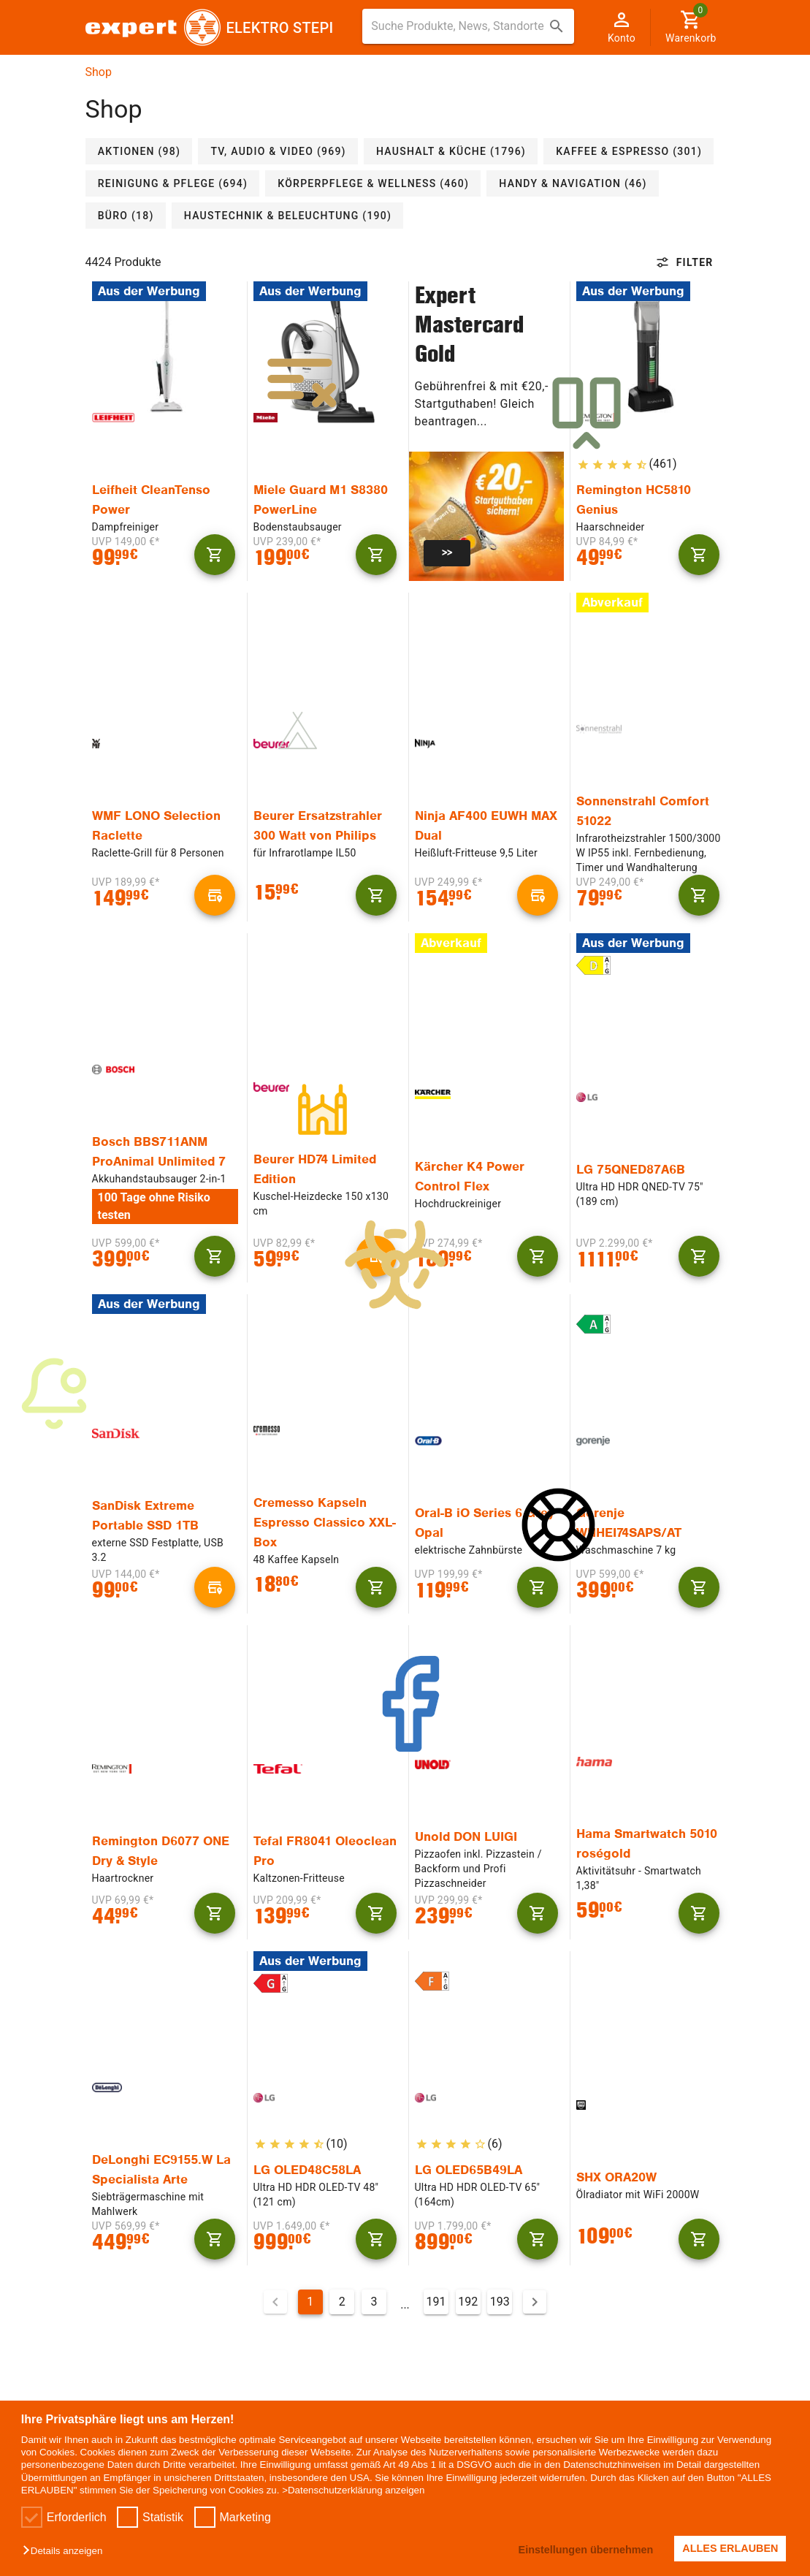 This screenshot has height=2576, width=810. Describe the element at coordinates (322, 1110) in the screenshot. I see `locate nearby synagogues on a map` at that location.